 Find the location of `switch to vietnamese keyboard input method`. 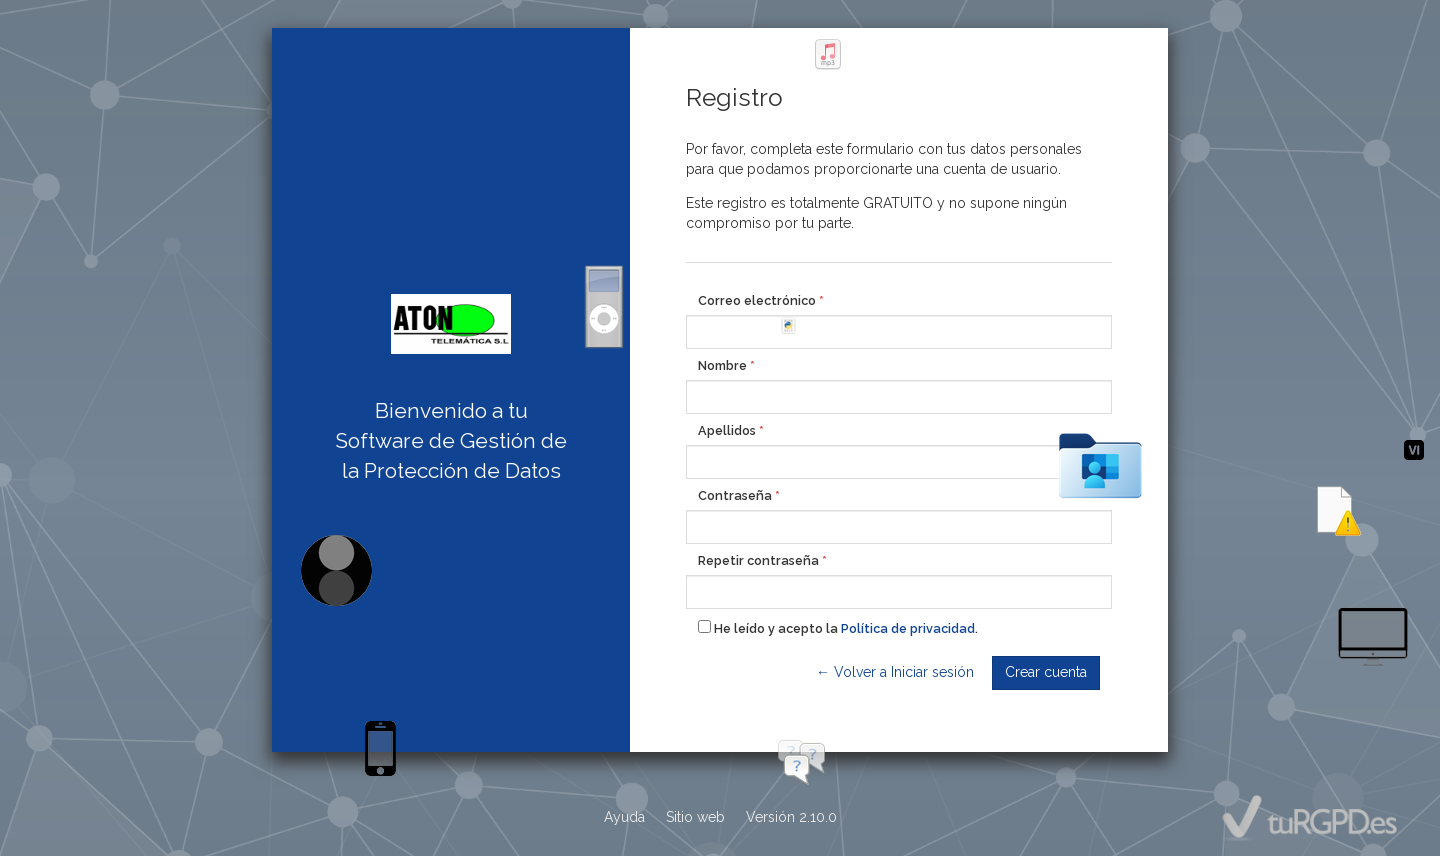

switch to vietnamese keyboard input method is located at coordinates (1414, 450).